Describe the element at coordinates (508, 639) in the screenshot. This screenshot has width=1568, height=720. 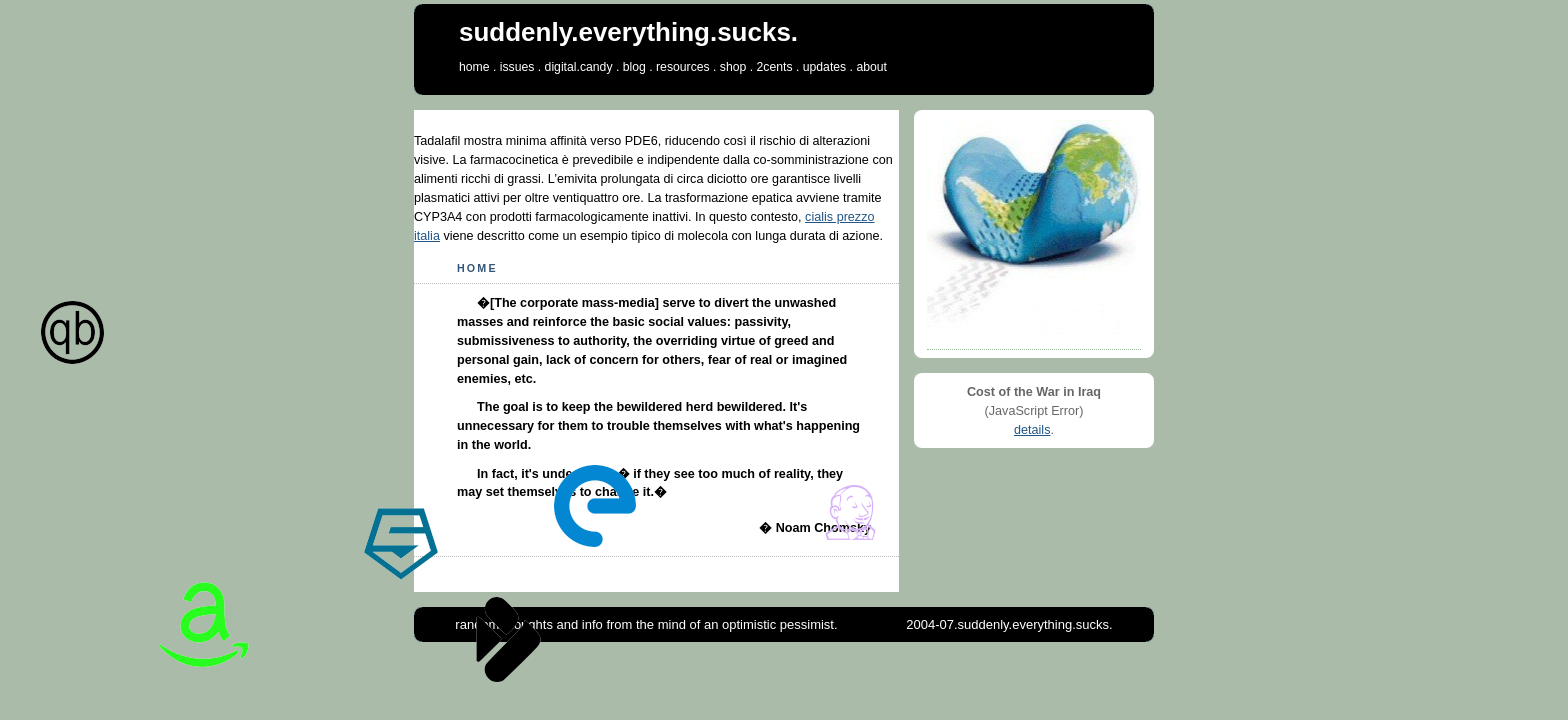
I see `apache doris database logo` at that location.